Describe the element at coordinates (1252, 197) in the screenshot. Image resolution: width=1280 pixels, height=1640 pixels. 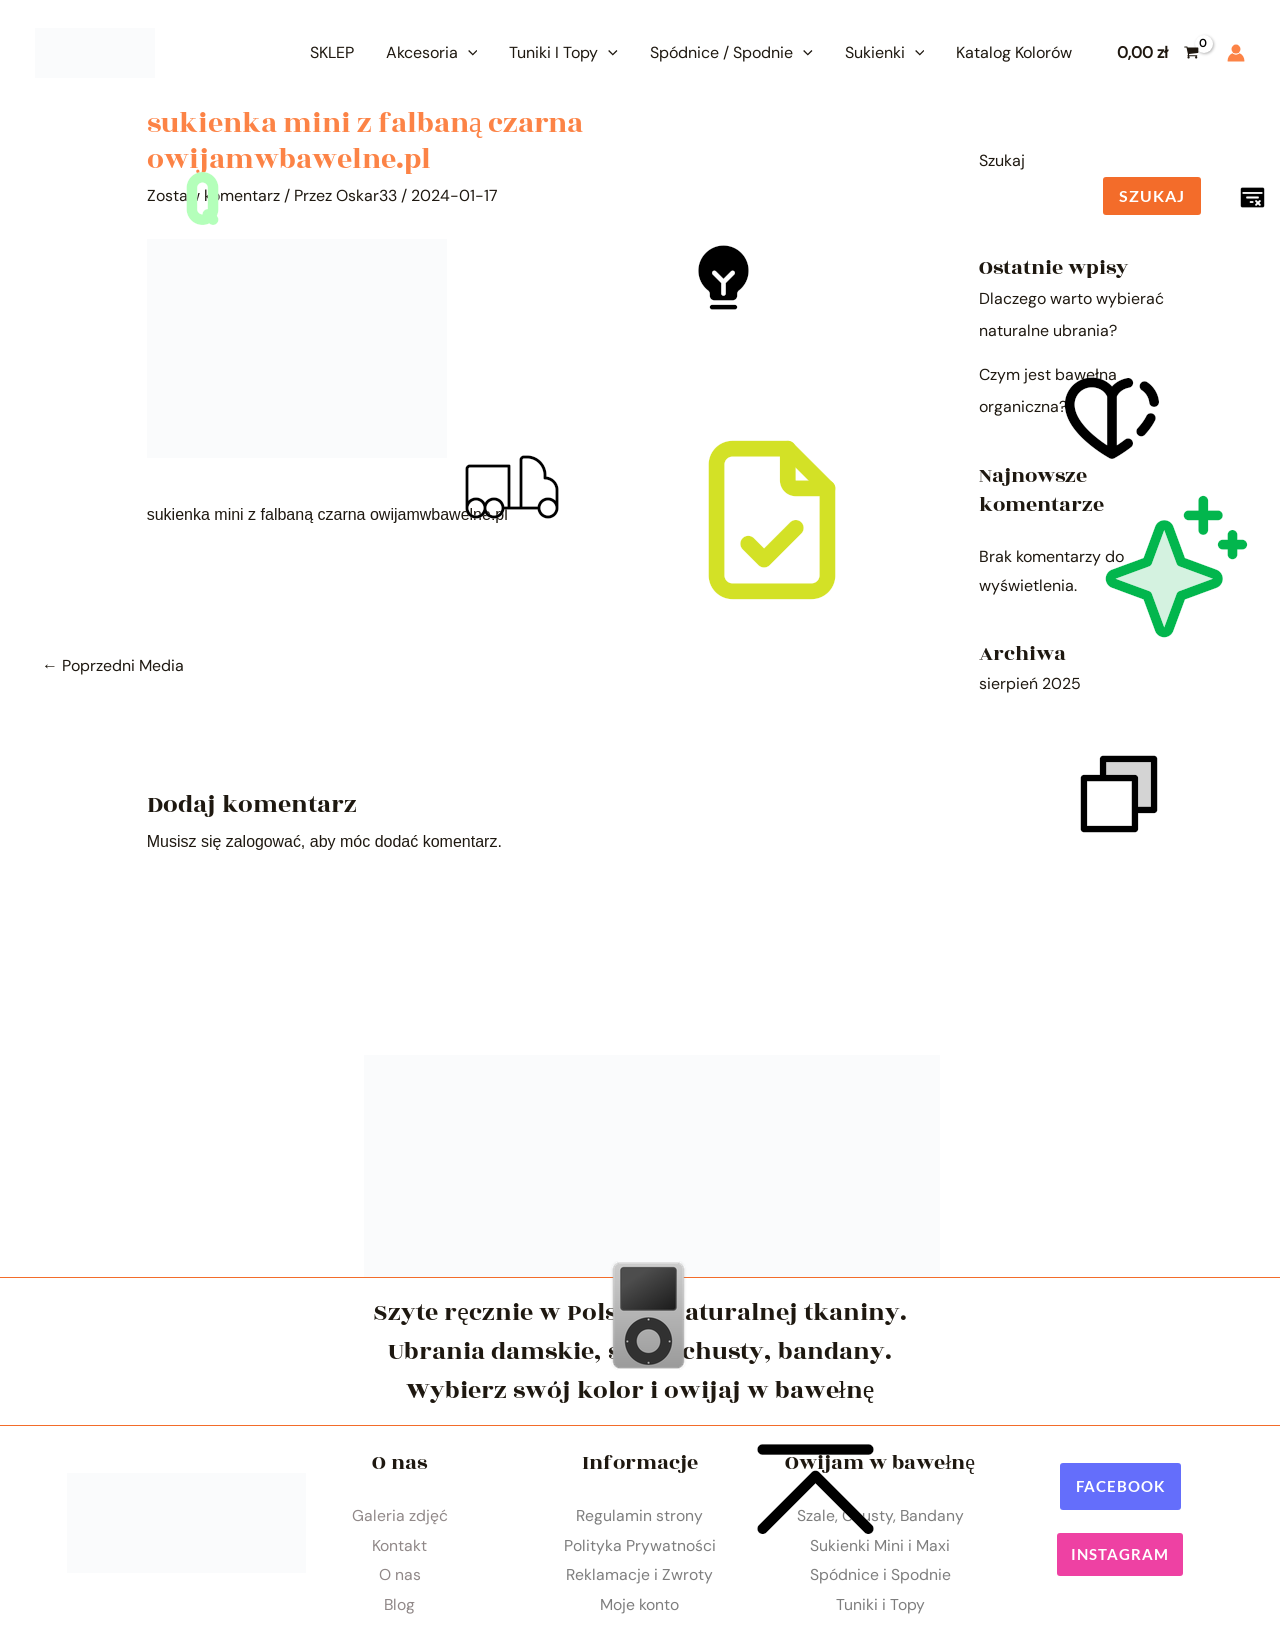
I see `clear all active filters` at that location.